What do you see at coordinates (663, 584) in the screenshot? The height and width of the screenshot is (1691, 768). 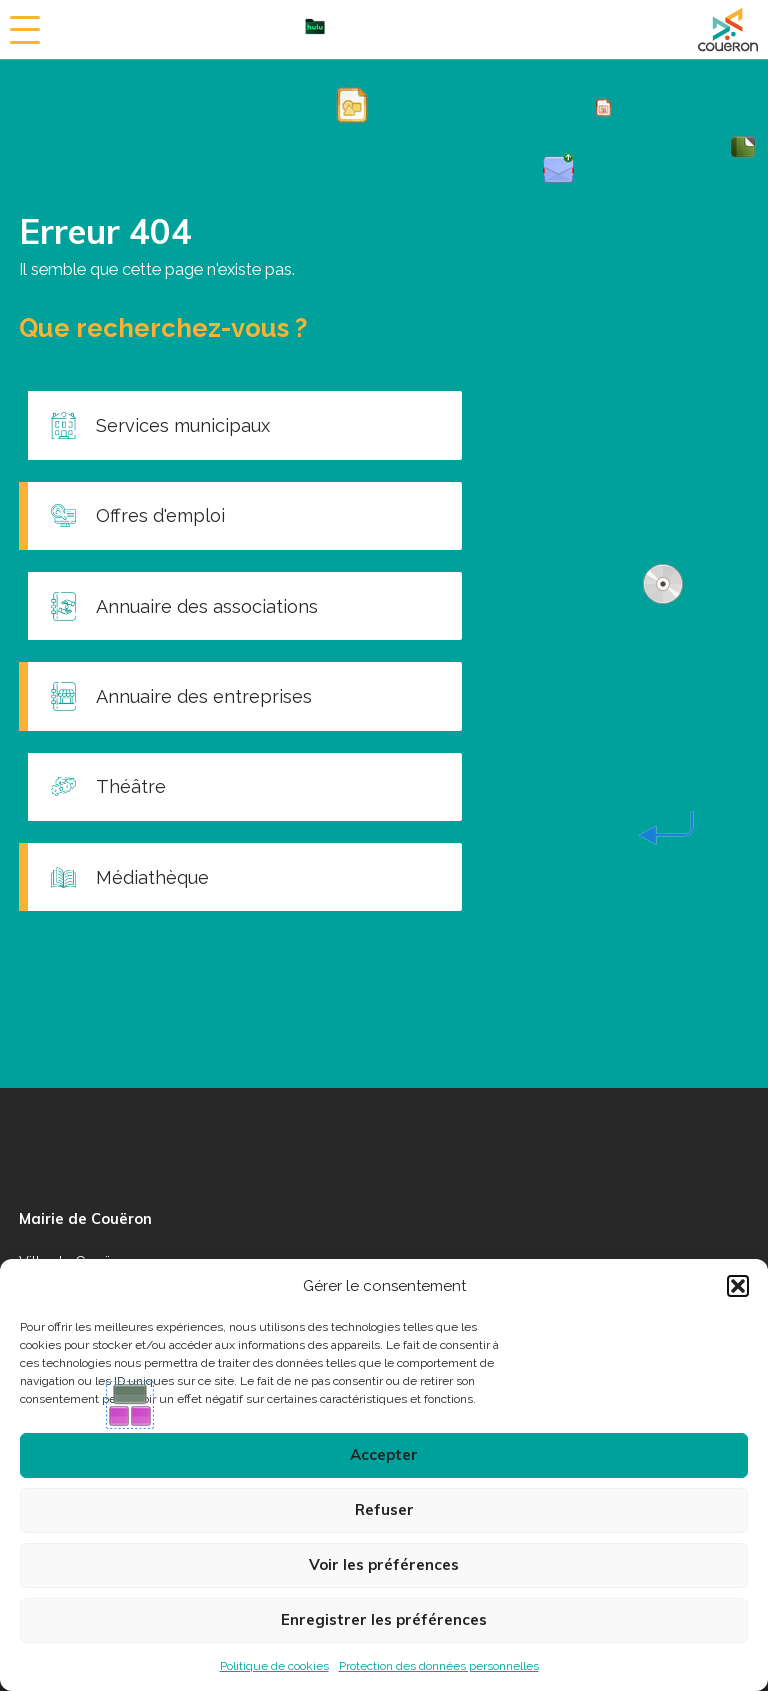 I see `indicates a blank DVD-R disc ready for burning` at bounding box center [663, 584].